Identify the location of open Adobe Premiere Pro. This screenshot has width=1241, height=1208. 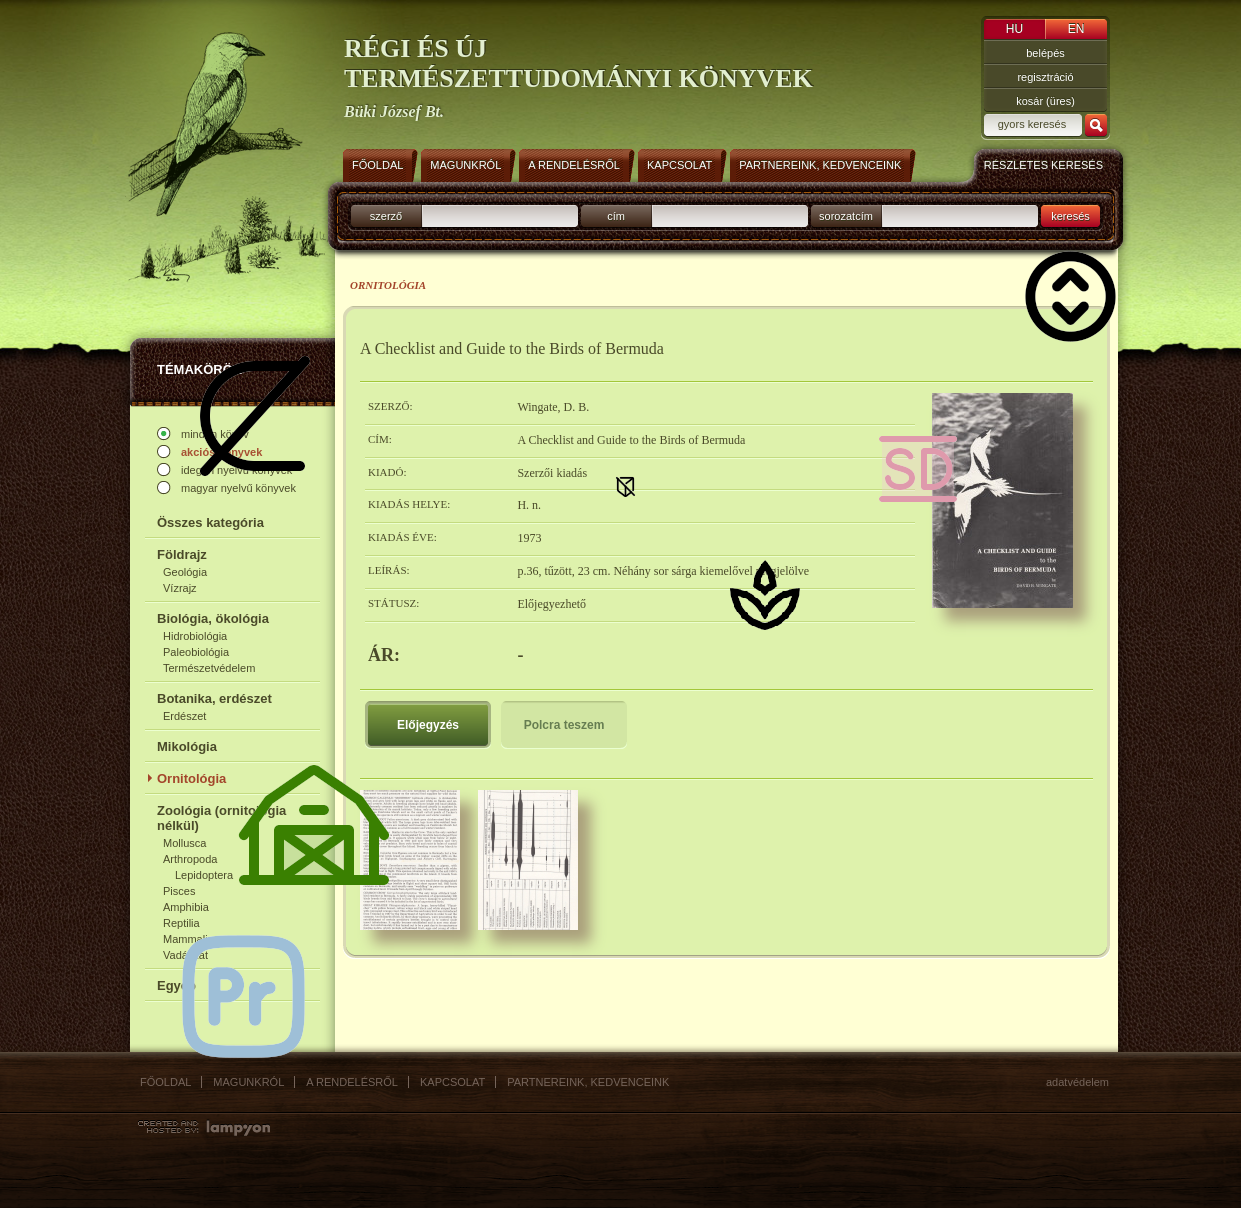
(243, 996).